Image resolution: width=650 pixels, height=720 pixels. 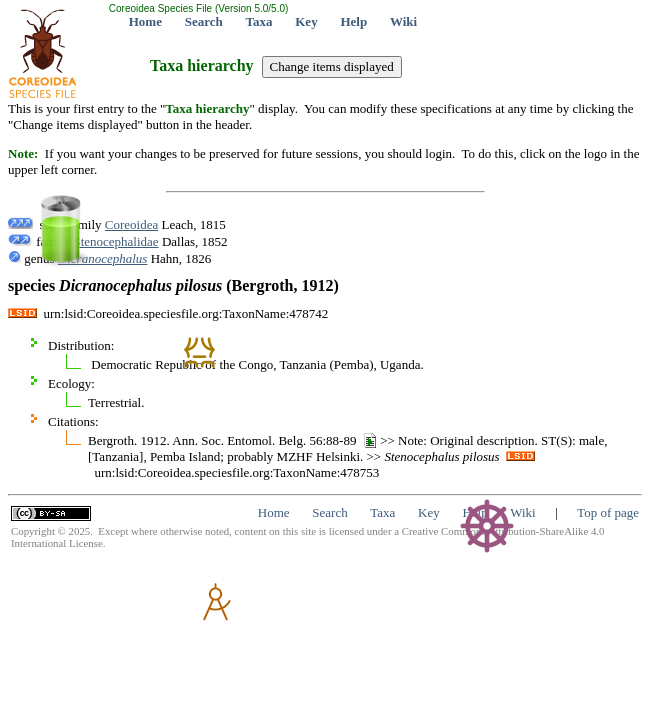 What do you see at coordinates (61, 229) in the screenshot?
I see `view current battery level` at bounding box center [61, 229].